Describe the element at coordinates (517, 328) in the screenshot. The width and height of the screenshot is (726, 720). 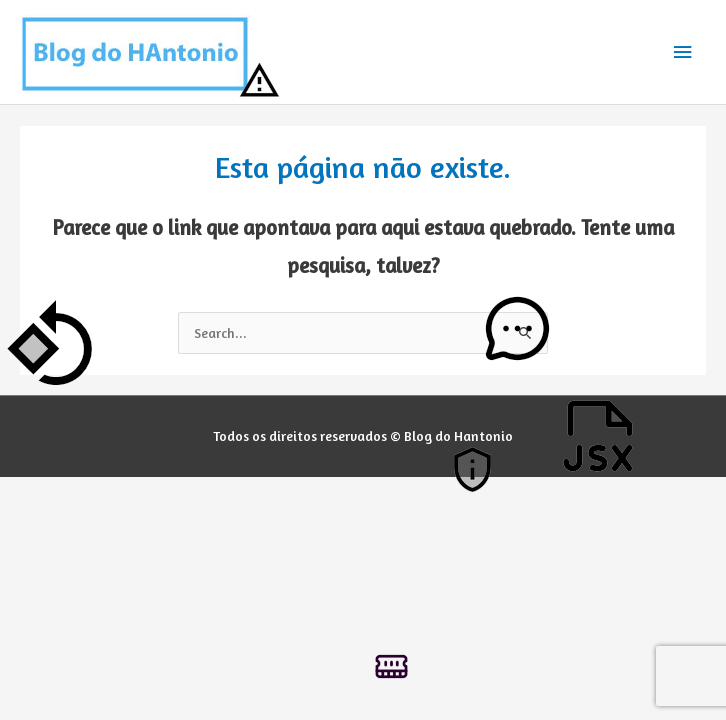
I see `open chat or messaging` at that location.